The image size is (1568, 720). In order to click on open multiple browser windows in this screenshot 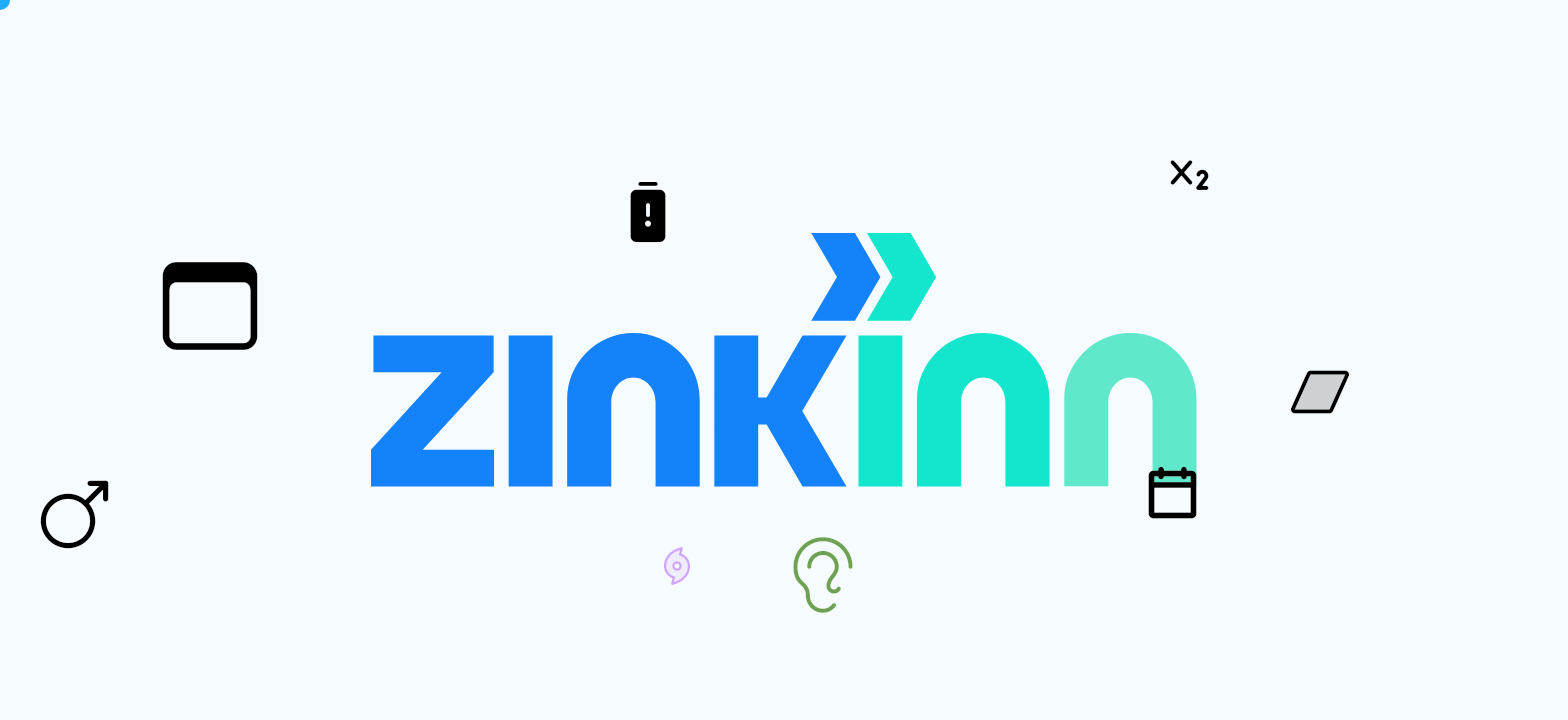, I will do `click(210, 306)`.